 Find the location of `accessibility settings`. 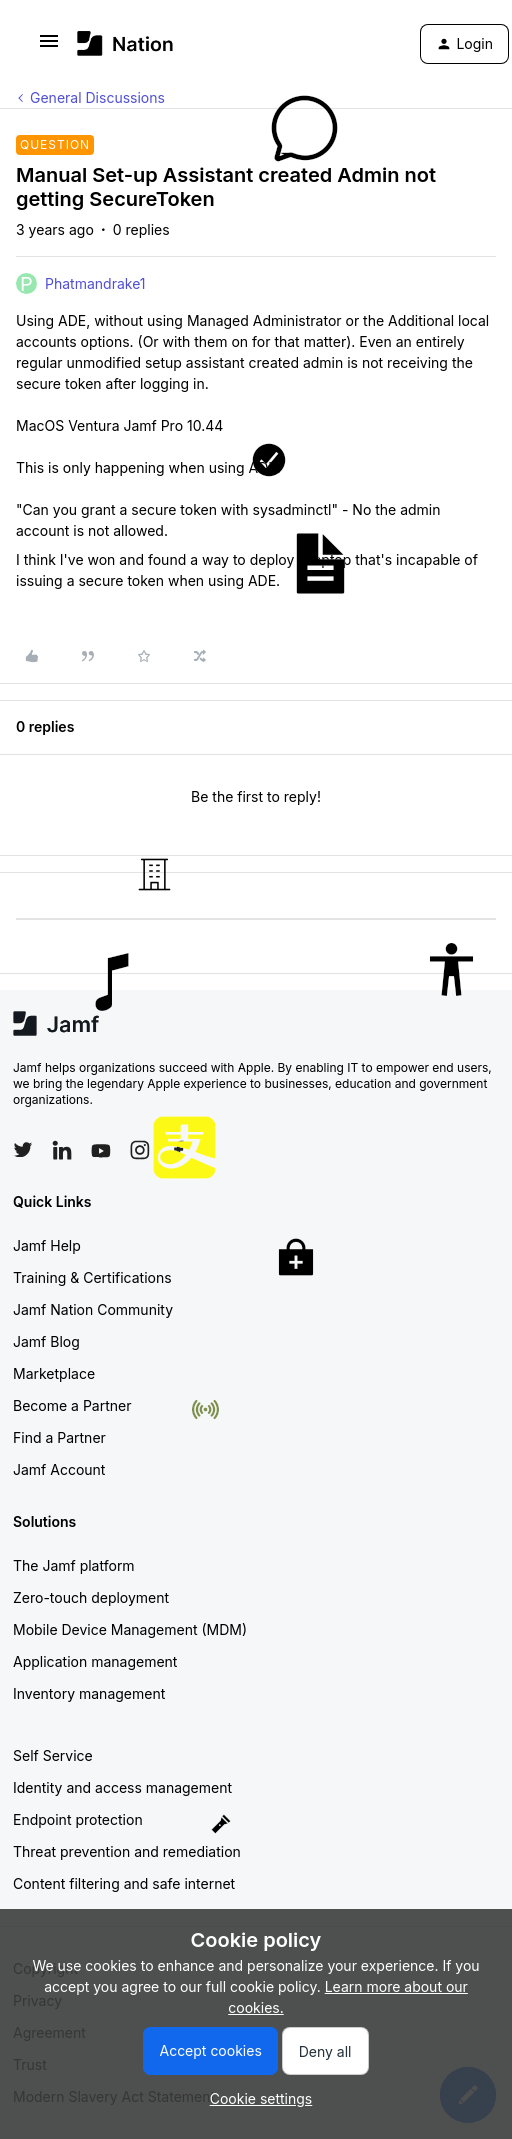

accessibility settings is located at coordinates (451, 969).